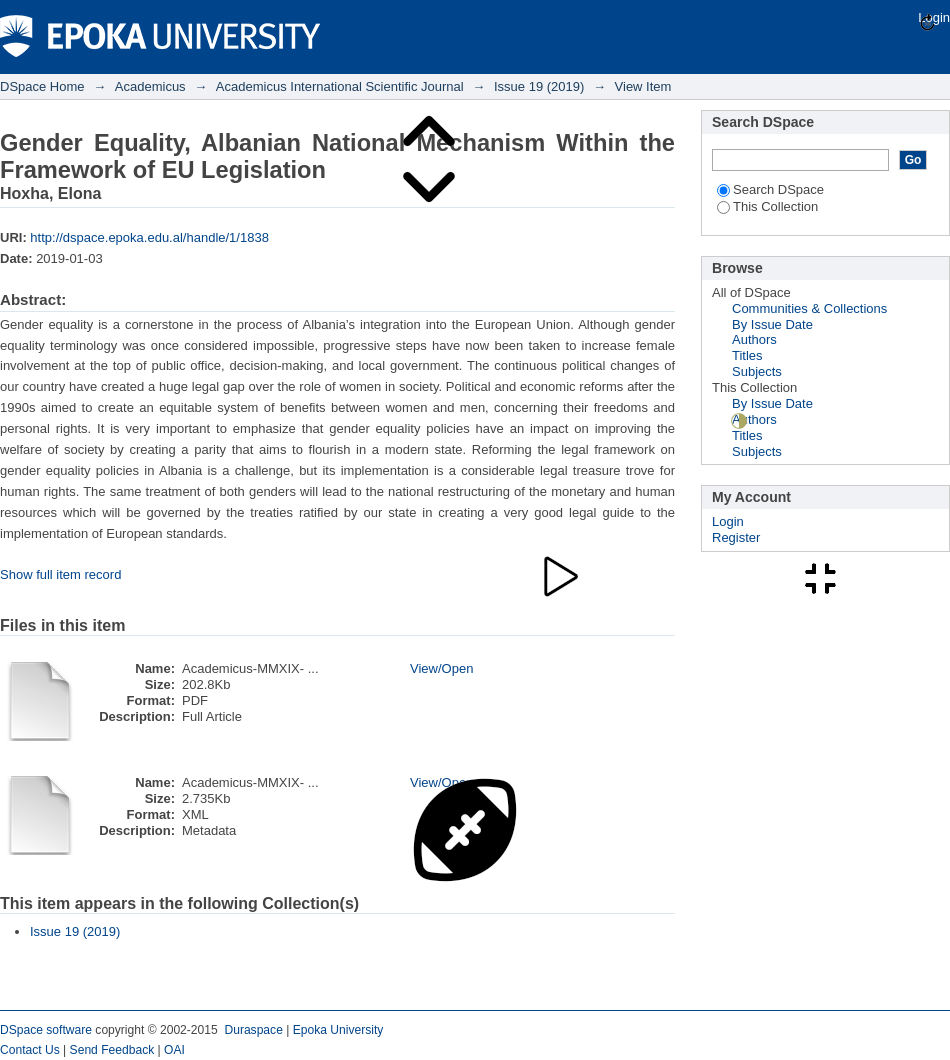 This screenshot has width=950, height=1060. Describe the element at coordinates (739, 421) in the screenshot. I see `adjust display contrast settings` at that location.